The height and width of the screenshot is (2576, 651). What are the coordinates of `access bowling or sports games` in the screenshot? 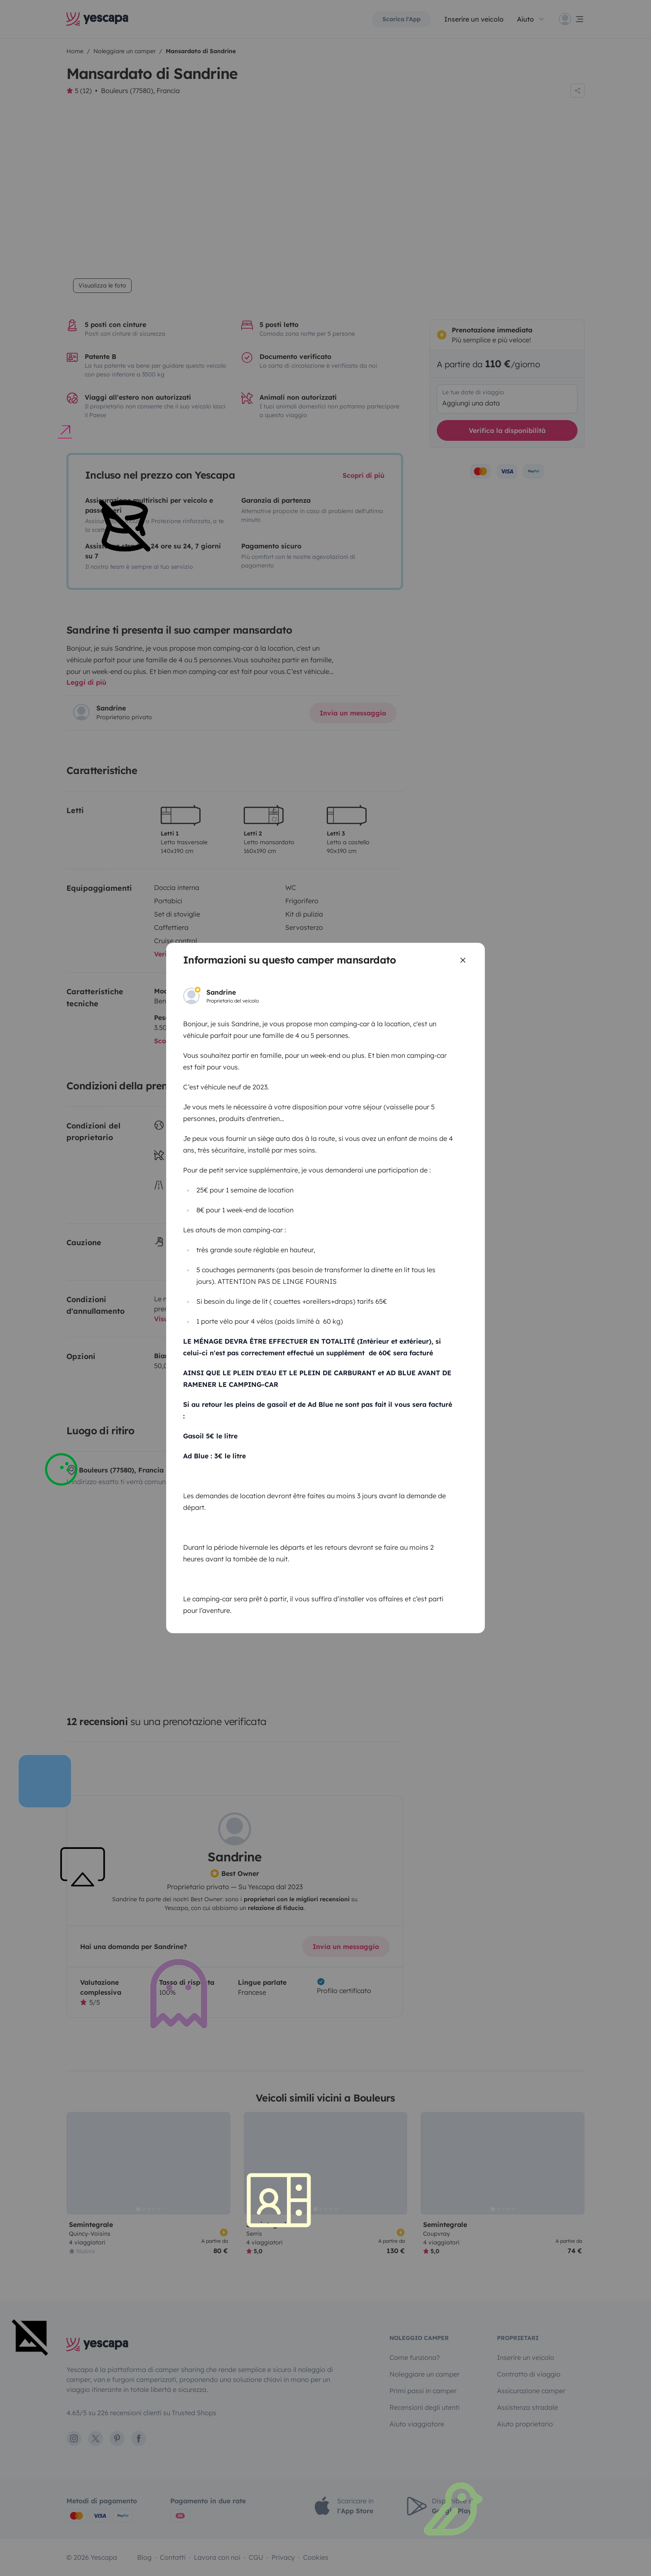 It's located at (61, 1469).